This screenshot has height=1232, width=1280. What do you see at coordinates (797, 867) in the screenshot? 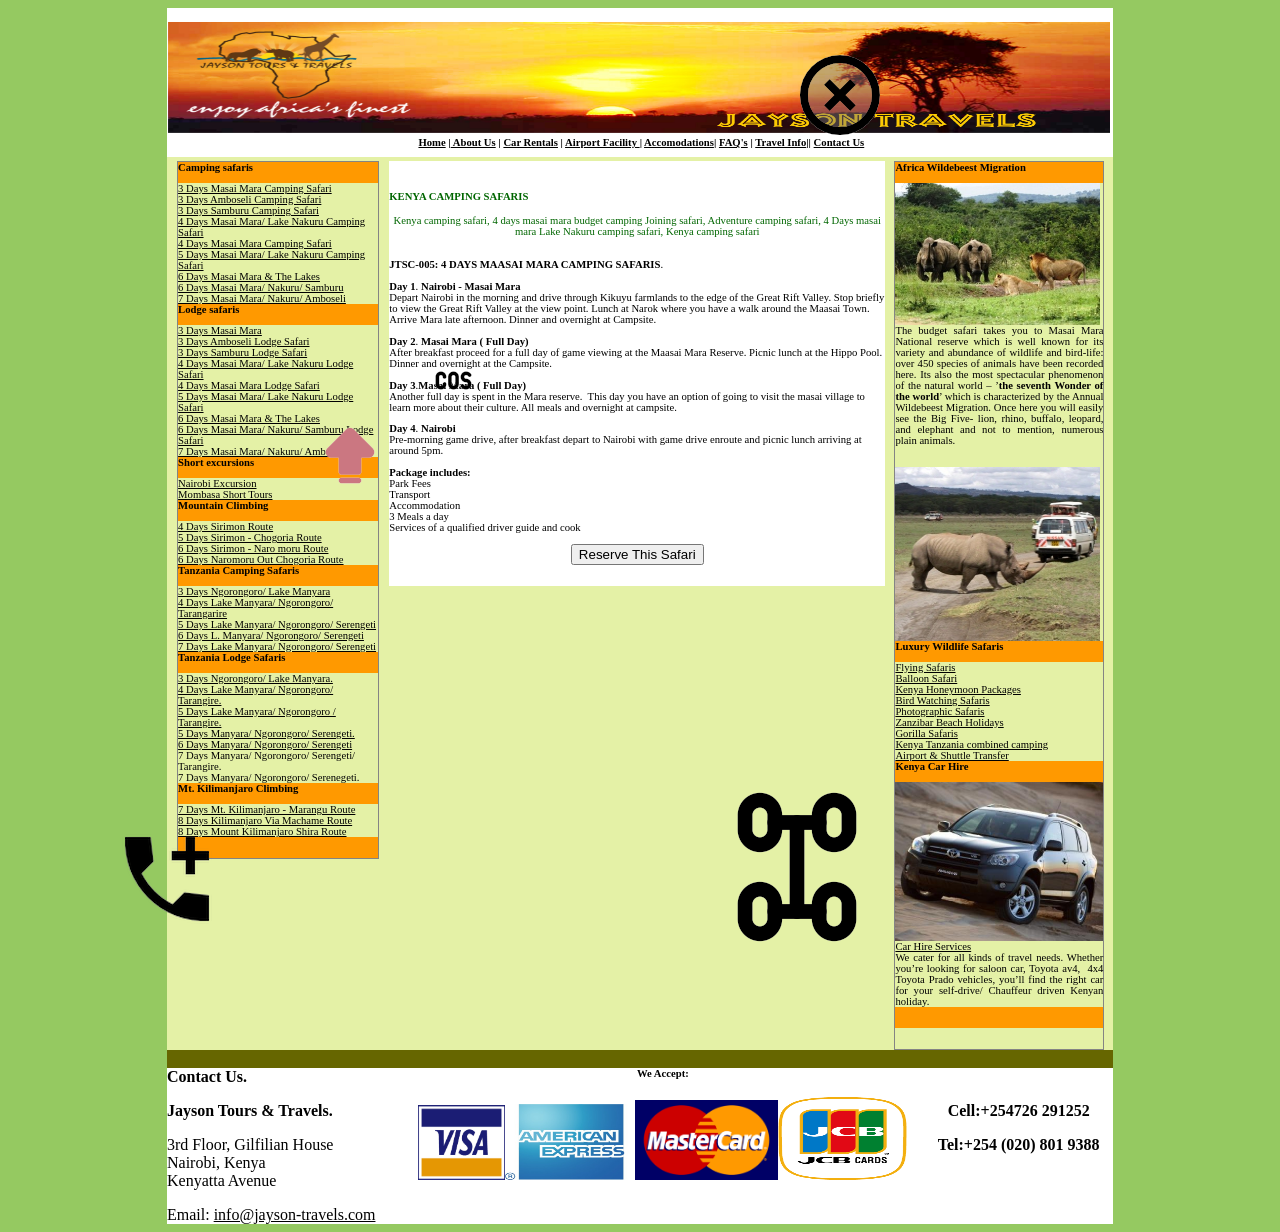
I see `select 4WD or all-wheel drive mode` at bounding box center [797, 867].